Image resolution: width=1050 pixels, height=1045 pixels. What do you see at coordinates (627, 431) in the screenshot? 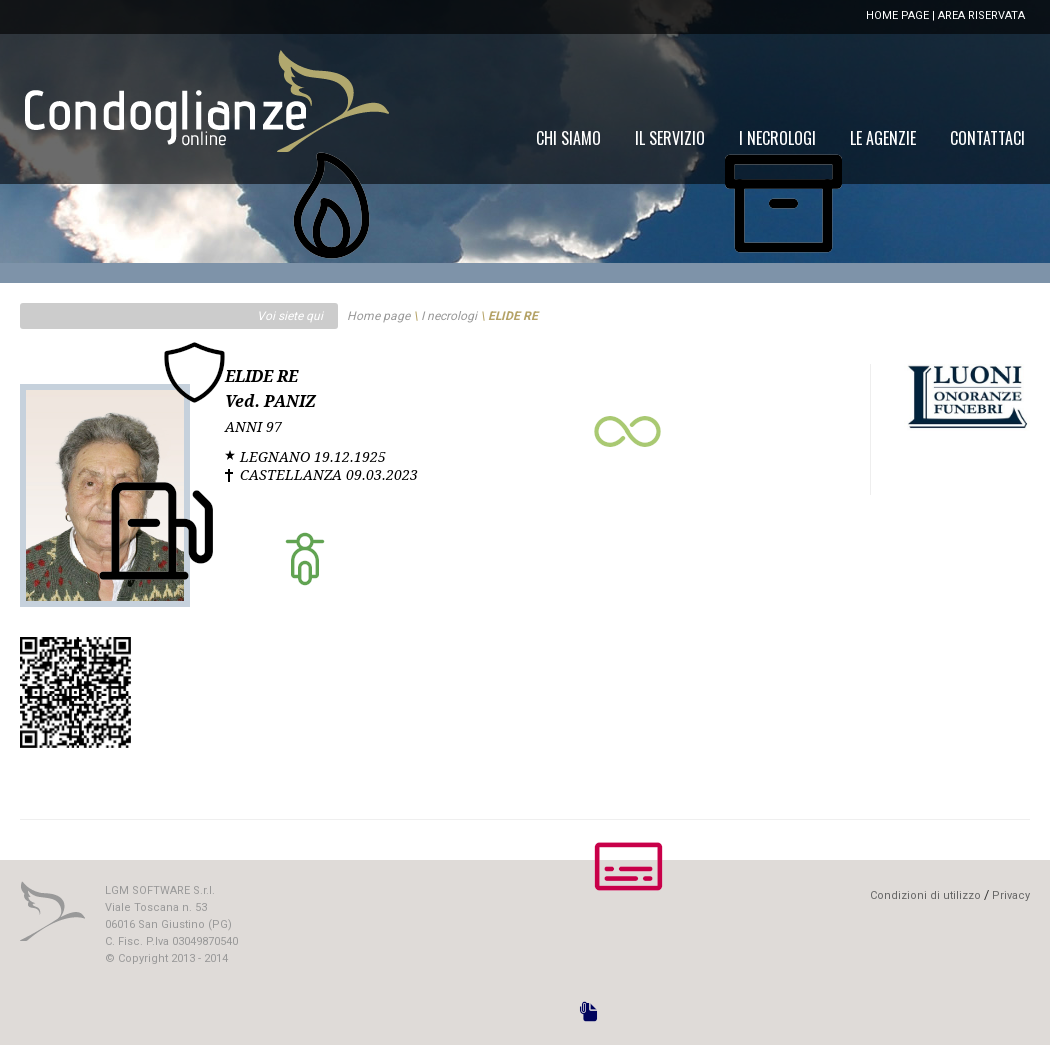
I see `toggle infinite loop or repeat mode` at bounding box center [627, 431].